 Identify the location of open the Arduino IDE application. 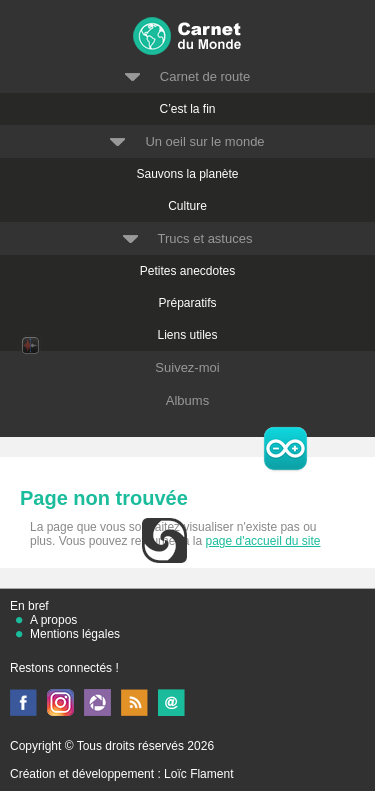
(285, 448).